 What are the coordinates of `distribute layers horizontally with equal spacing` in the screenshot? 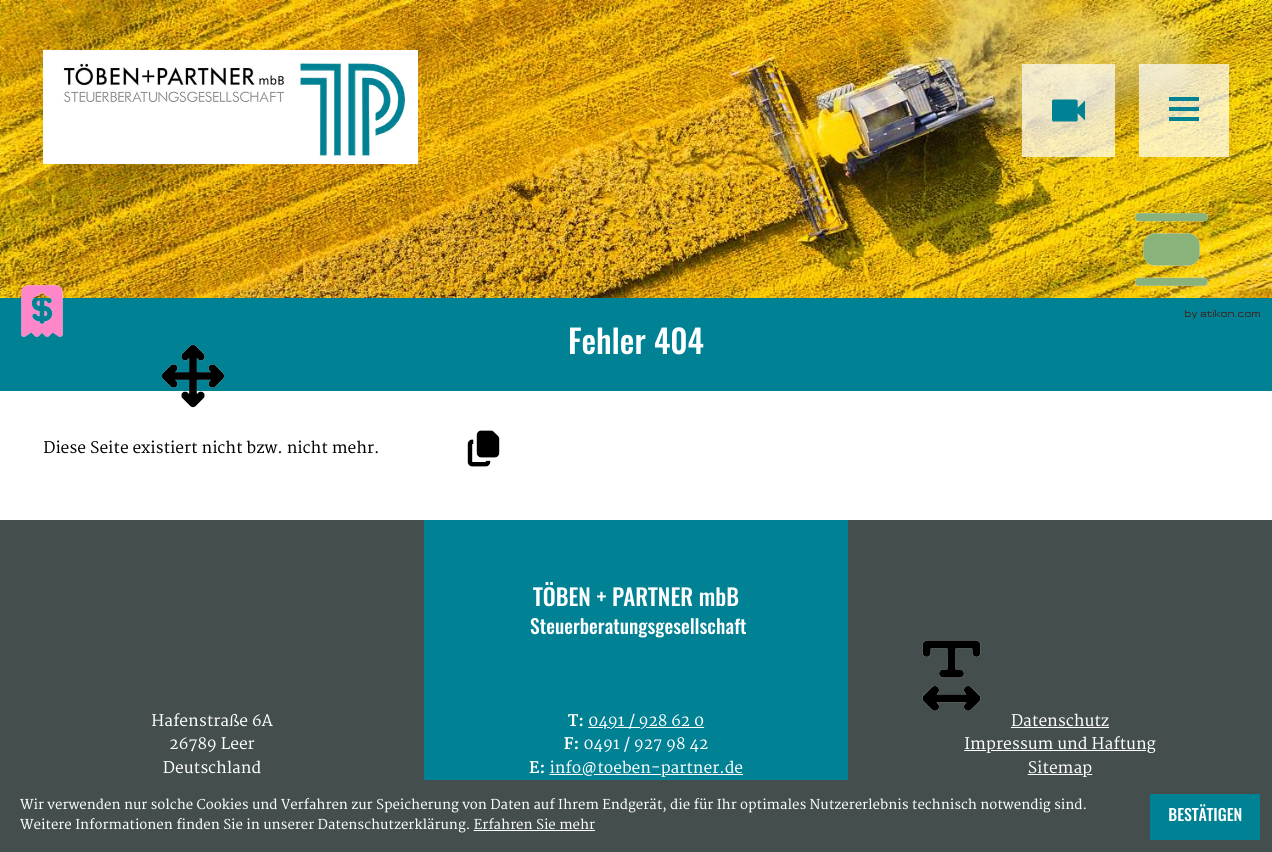 It's located at (1171, 249).